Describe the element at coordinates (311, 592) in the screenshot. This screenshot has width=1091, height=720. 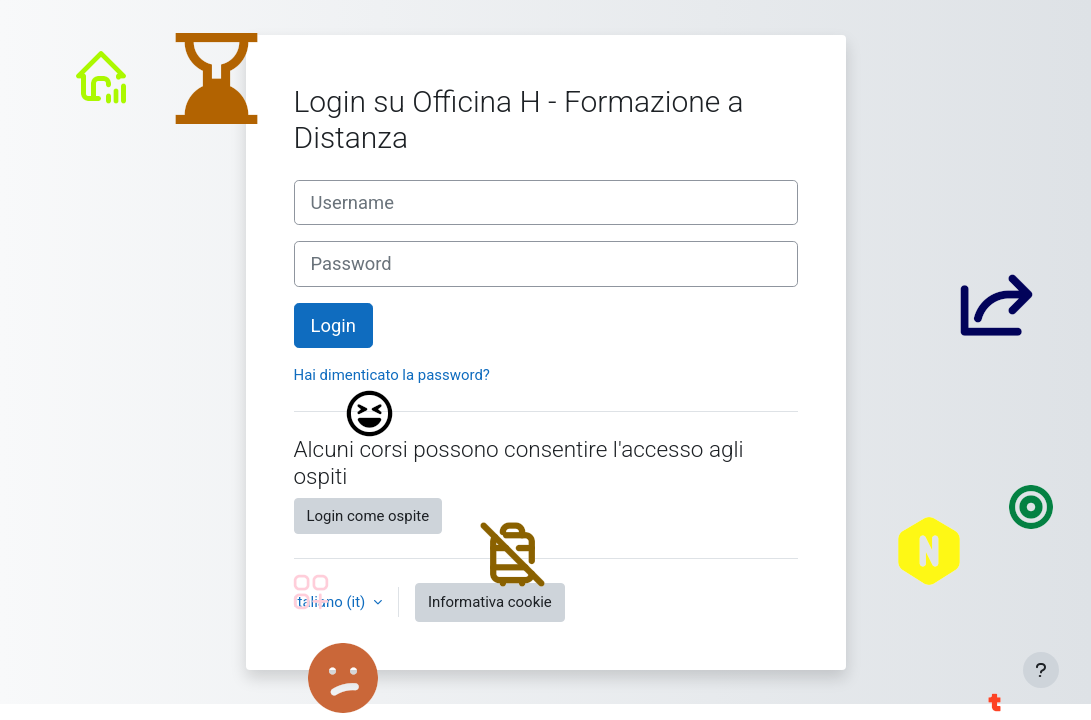
I see `add a new widget or module` at that location.